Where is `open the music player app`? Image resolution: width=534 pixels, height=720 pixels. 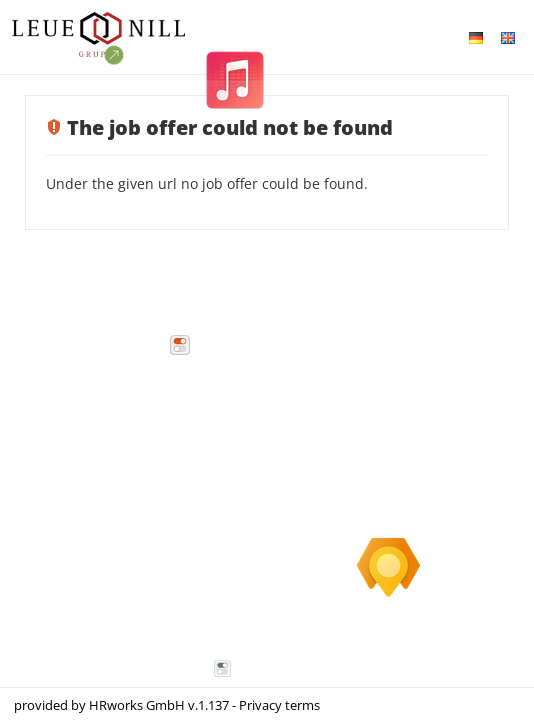 open the music player app is located at coordinates (235, 80).